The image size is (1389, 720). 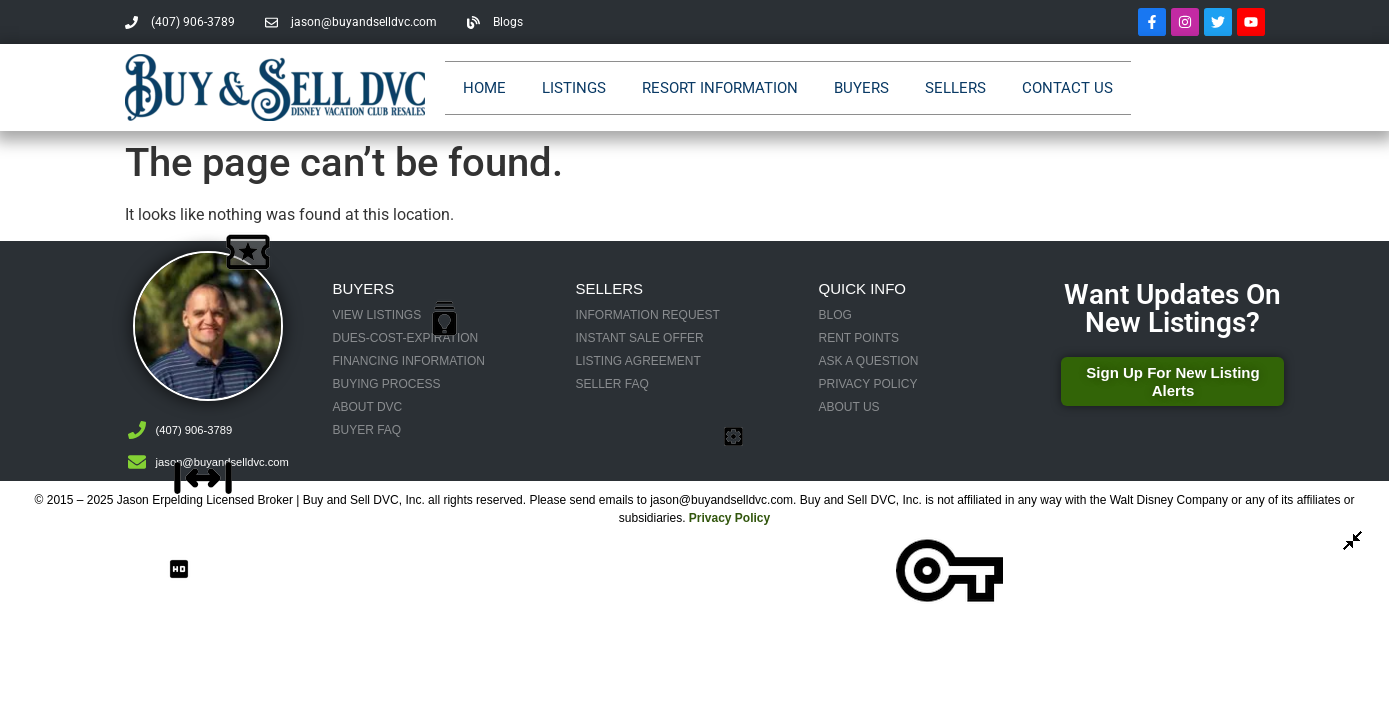 I want to click on view local events or entertainment, so click(x=248, y=252).